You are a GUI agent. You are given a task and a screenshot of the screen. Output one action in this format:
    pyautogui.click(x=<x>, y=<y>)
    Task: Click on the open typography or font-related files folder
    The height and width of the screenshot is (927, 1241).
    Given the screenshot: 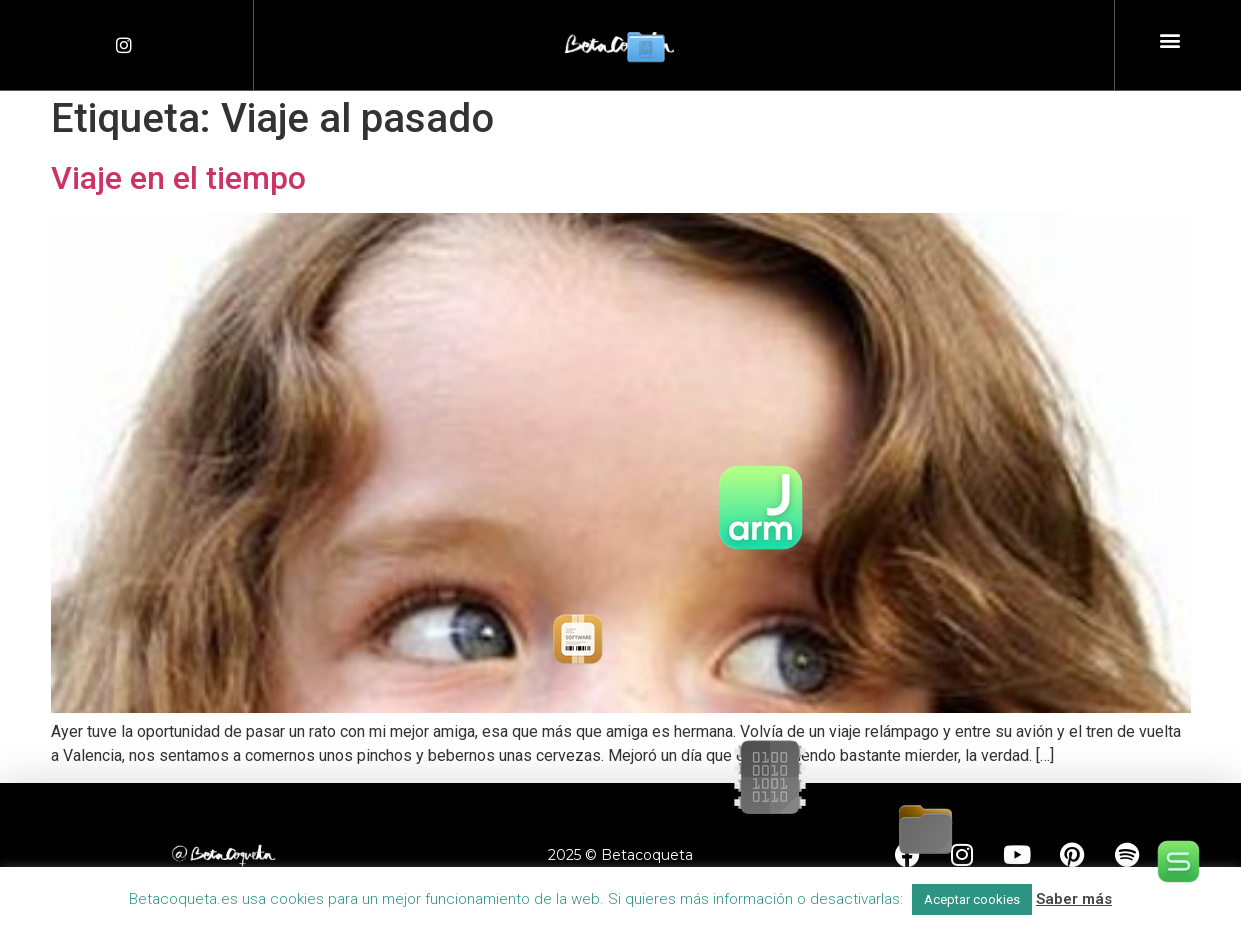 What is the action you would take?
    pyautogui.click(x=646, y=47)
    